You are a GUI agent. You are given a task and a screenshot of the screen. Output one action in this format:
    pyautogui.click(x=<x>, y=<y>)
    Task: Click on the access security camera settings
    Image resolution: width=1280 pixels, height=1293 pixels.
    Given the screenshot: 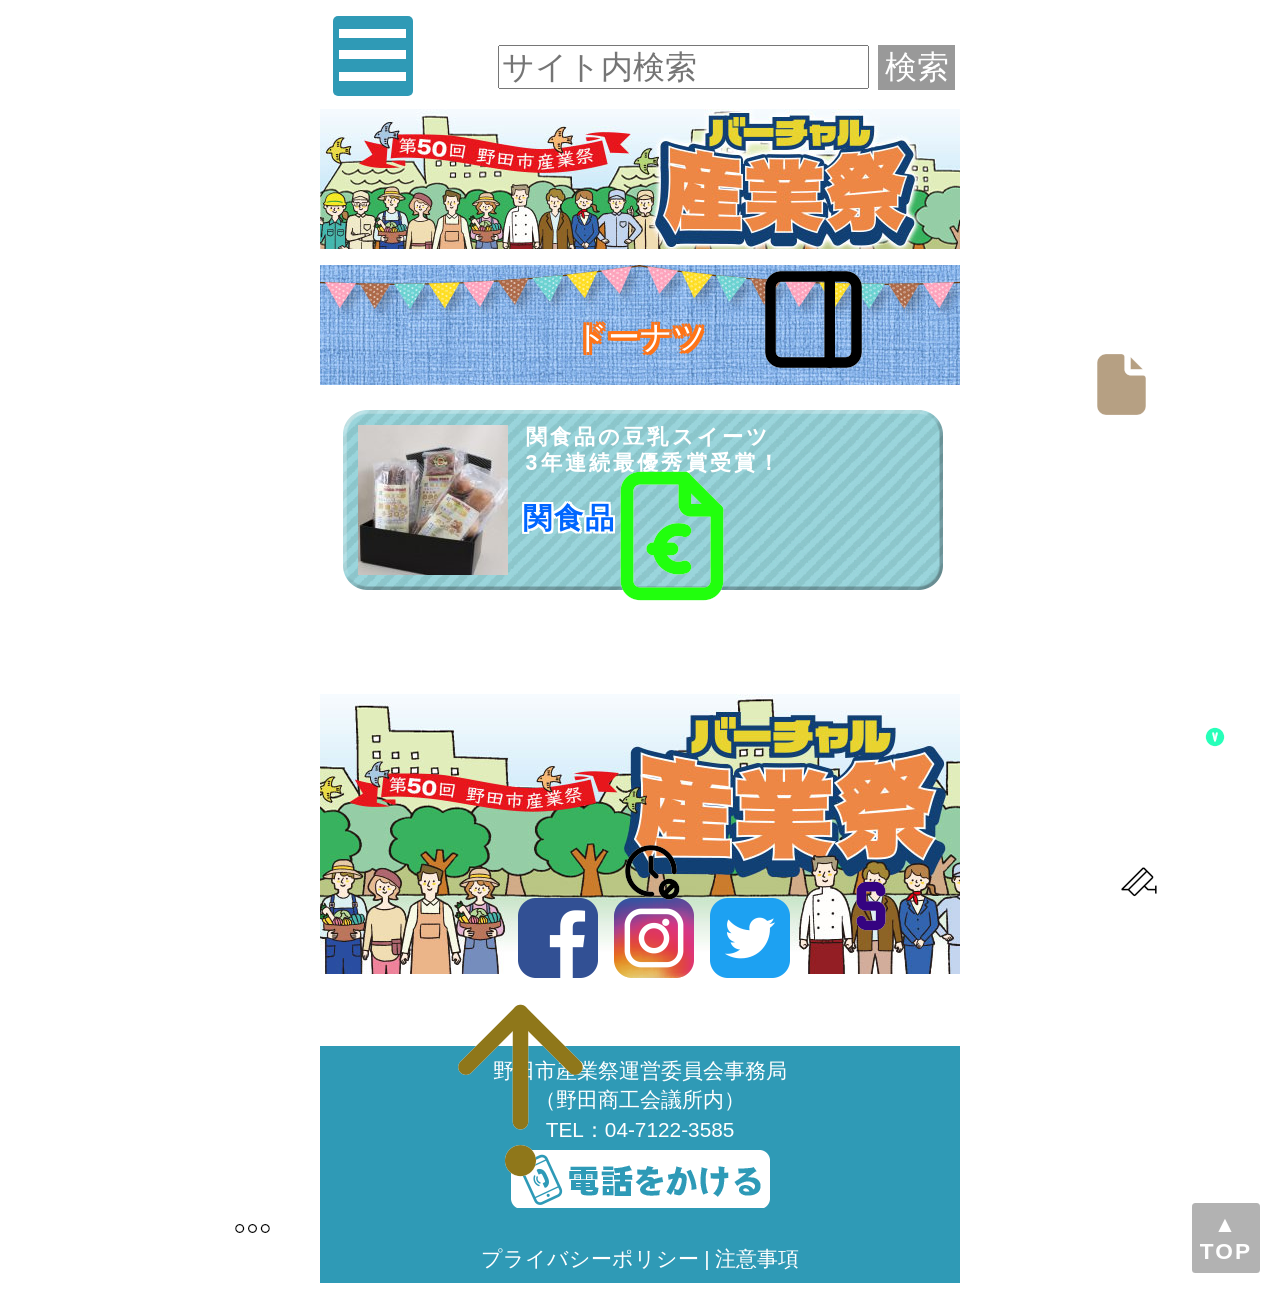 What is the action you would take?
    pyautogui.click(x=1139, y=884)
    